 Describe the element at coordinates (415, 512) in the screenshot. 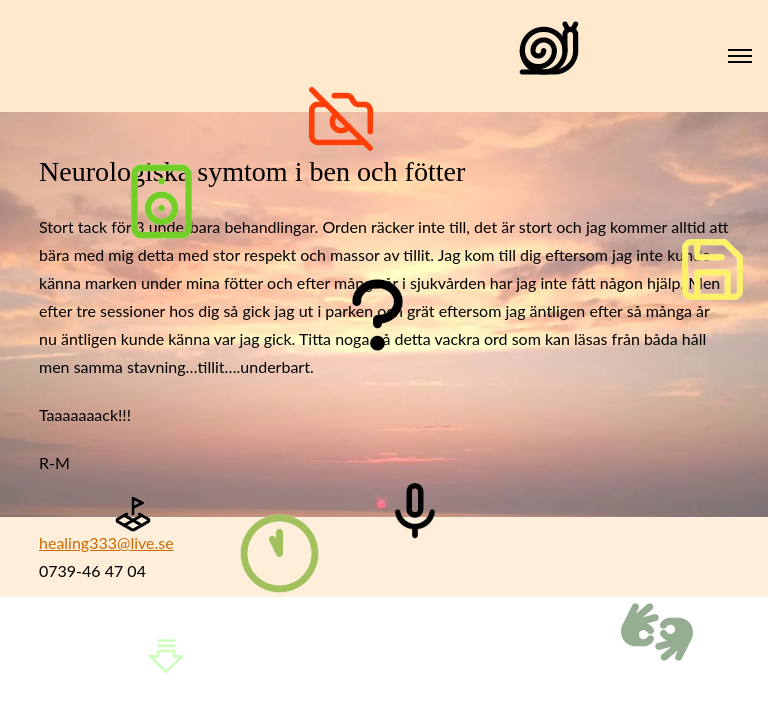

I see `tap to start voice recording` at that location.